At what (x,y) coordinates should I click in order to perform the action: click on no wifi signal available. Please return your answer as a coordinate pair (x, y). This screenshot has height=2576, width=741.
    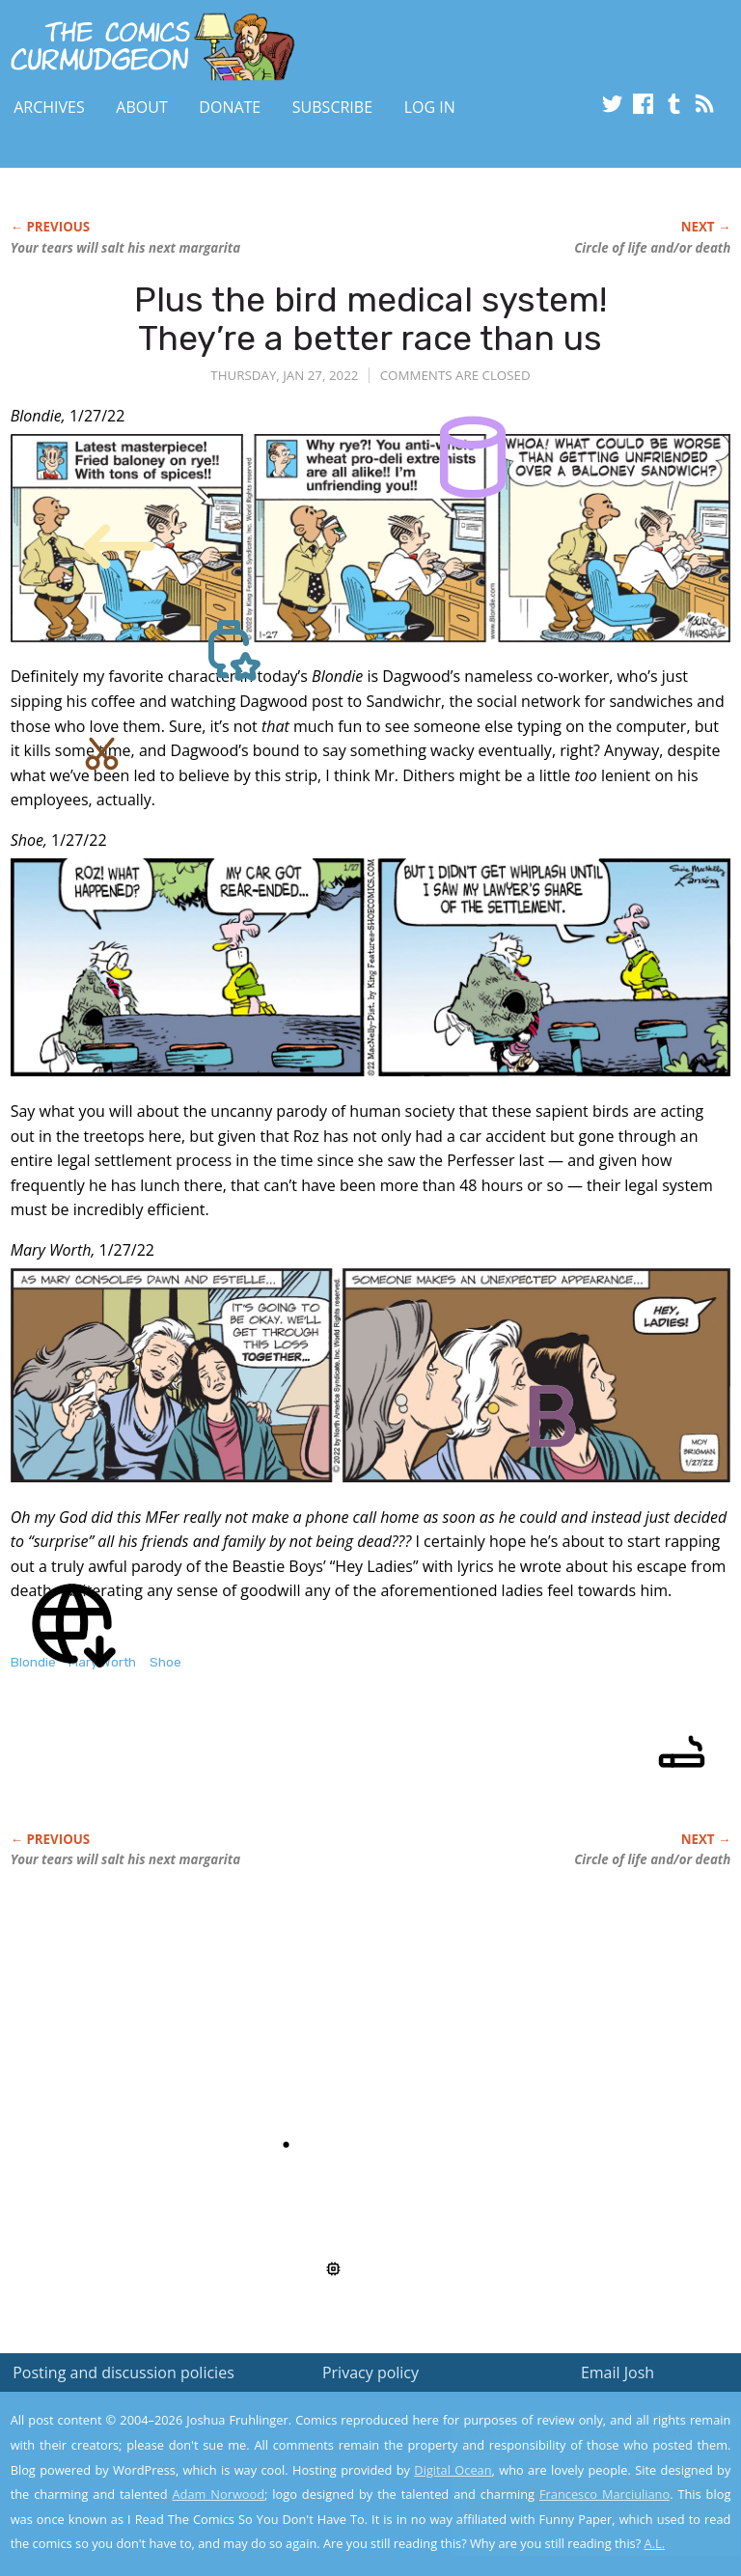
    Looking at the image, I should click on (286, 2126).